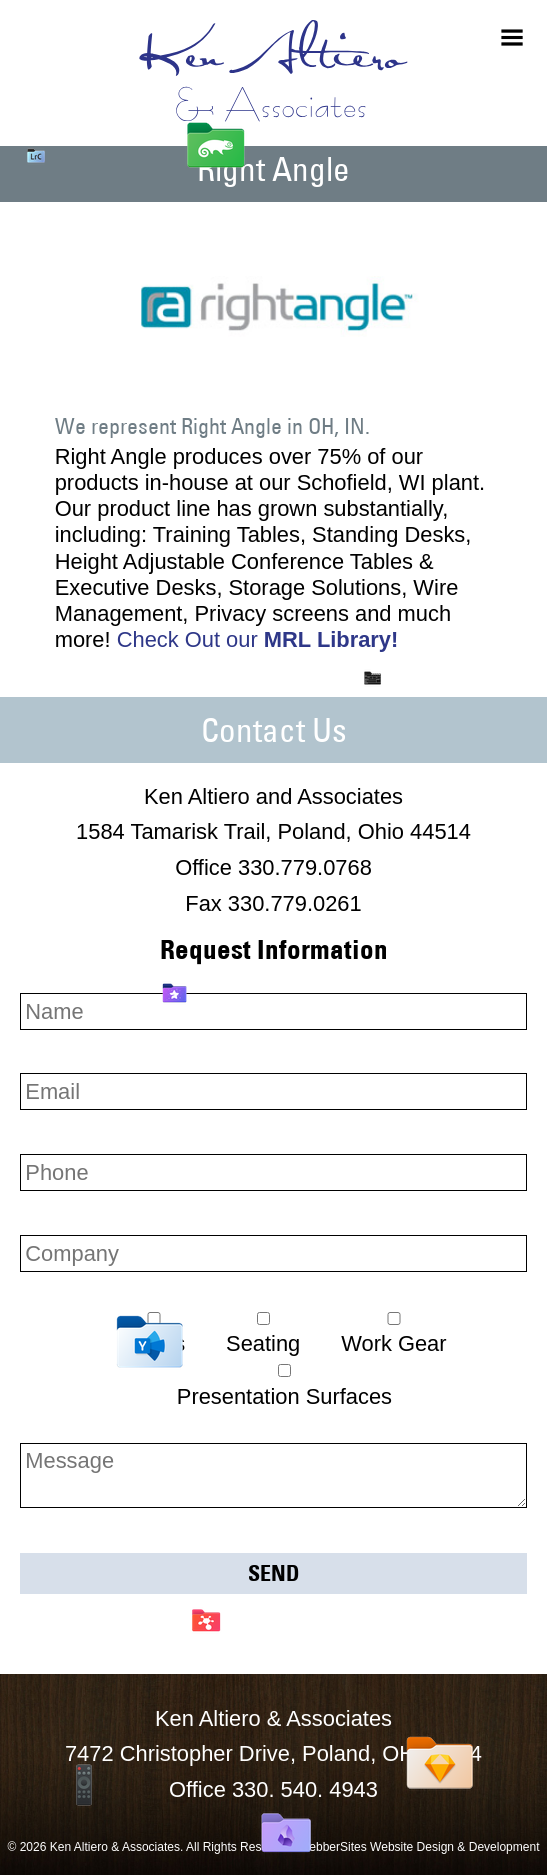  What do you see at coordinates (149, 1343) in the screenshot?
I see `open folder containing Microsoft Yammer files` at bounding box center [149, 1343].